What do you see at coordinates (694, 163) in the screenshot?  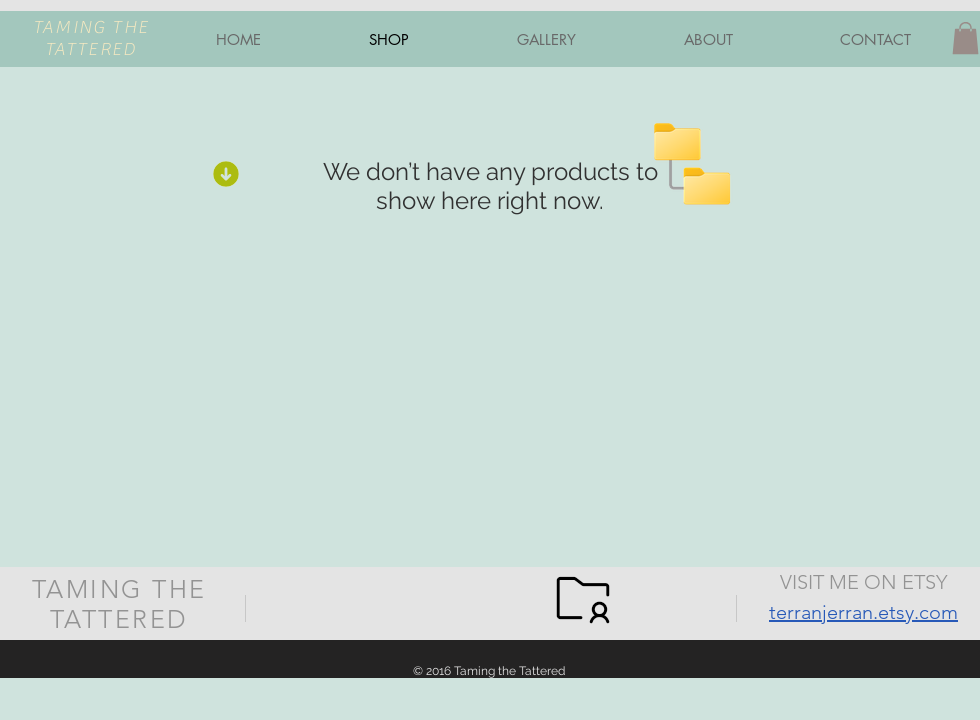 I see `view folder hierarchy or directory structure` at bounding box center [694, 163].